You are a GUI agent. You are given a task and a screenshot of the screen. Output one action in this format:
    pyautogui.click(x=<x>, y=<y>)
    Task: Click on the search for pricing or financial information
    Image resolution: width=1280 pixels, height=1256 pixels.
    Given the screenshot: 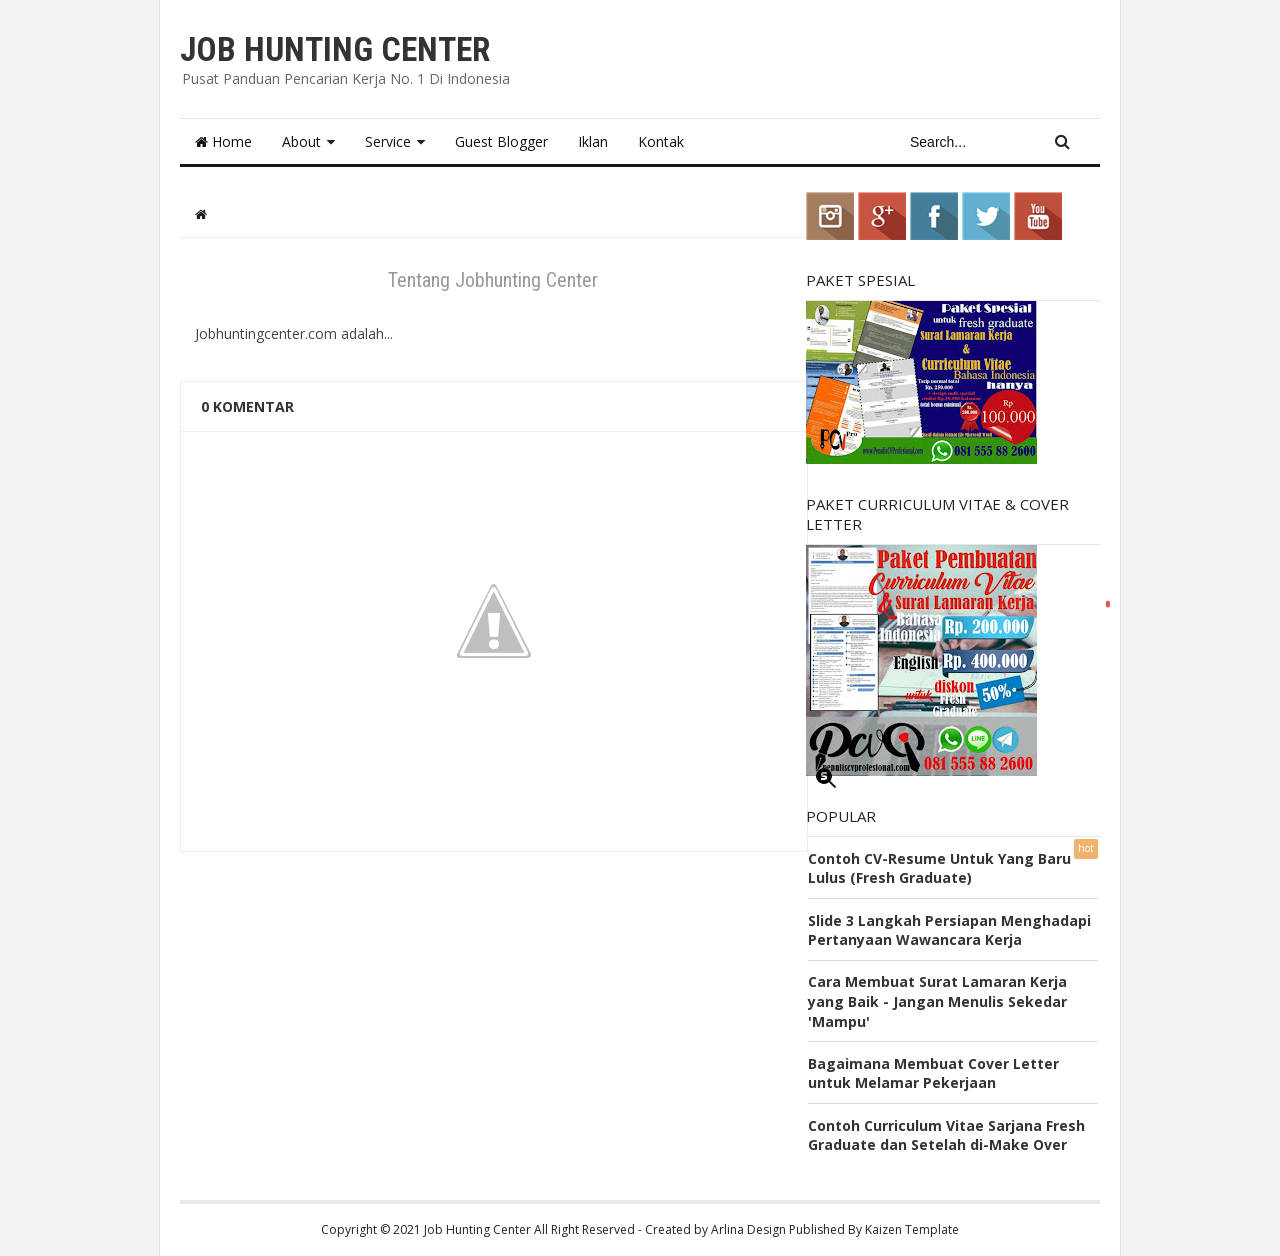 What is the action you would take?
    pyautogui.click(x=826, y=778)
    